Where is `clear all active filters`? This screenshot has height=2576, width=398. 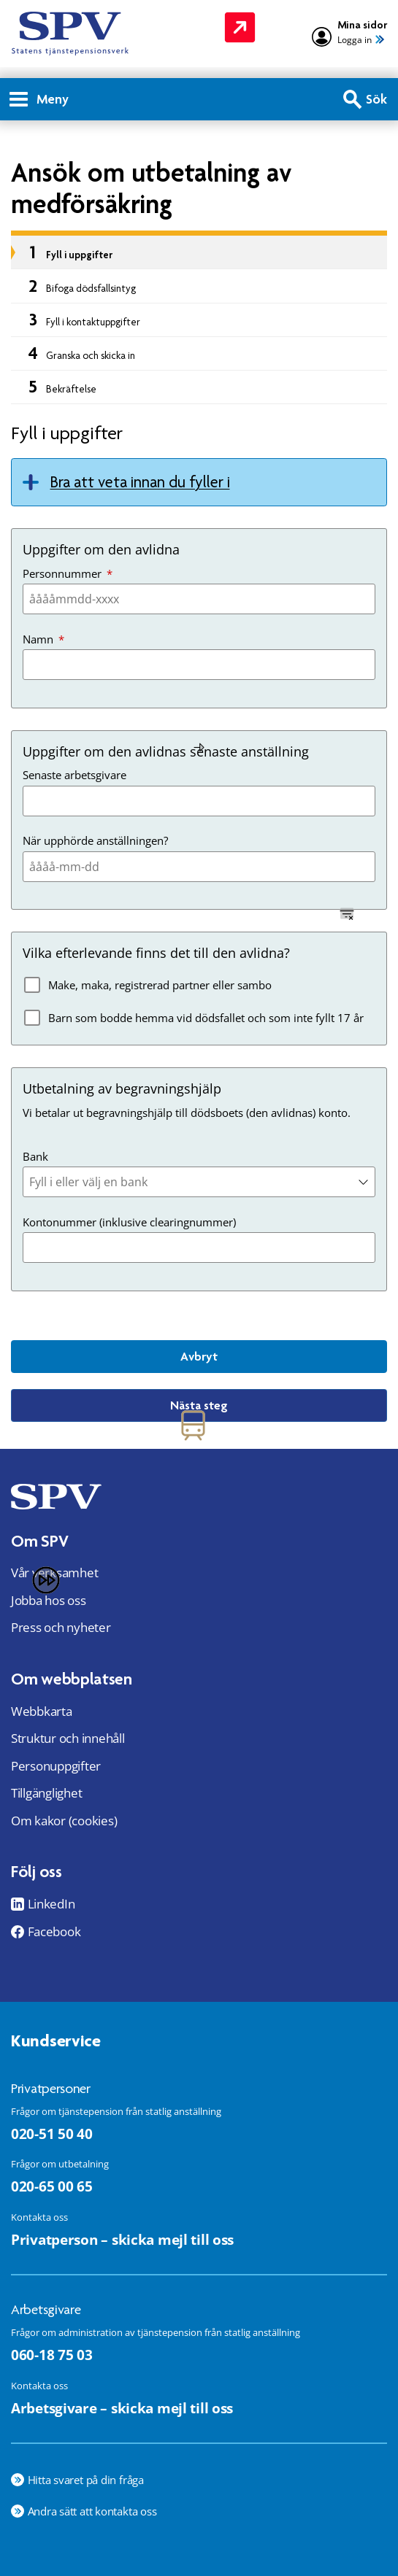 clear all active filters is located at coordinates (347, 913).